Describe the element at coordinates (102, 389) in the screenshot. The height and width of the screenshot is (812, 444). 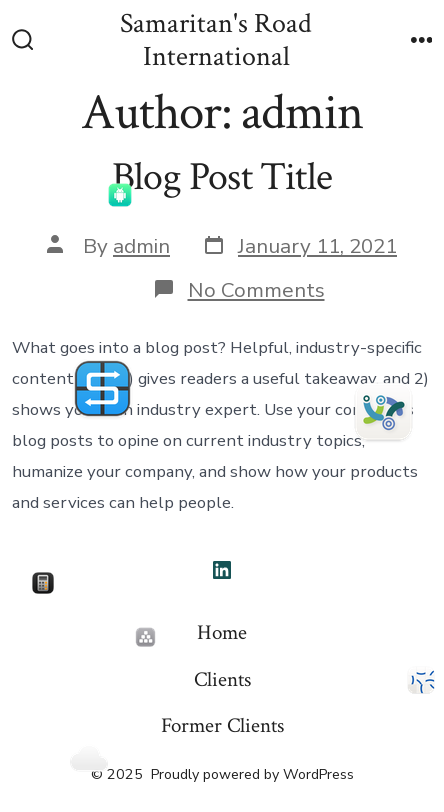
I see `configure windows file sharing settings` at that location.